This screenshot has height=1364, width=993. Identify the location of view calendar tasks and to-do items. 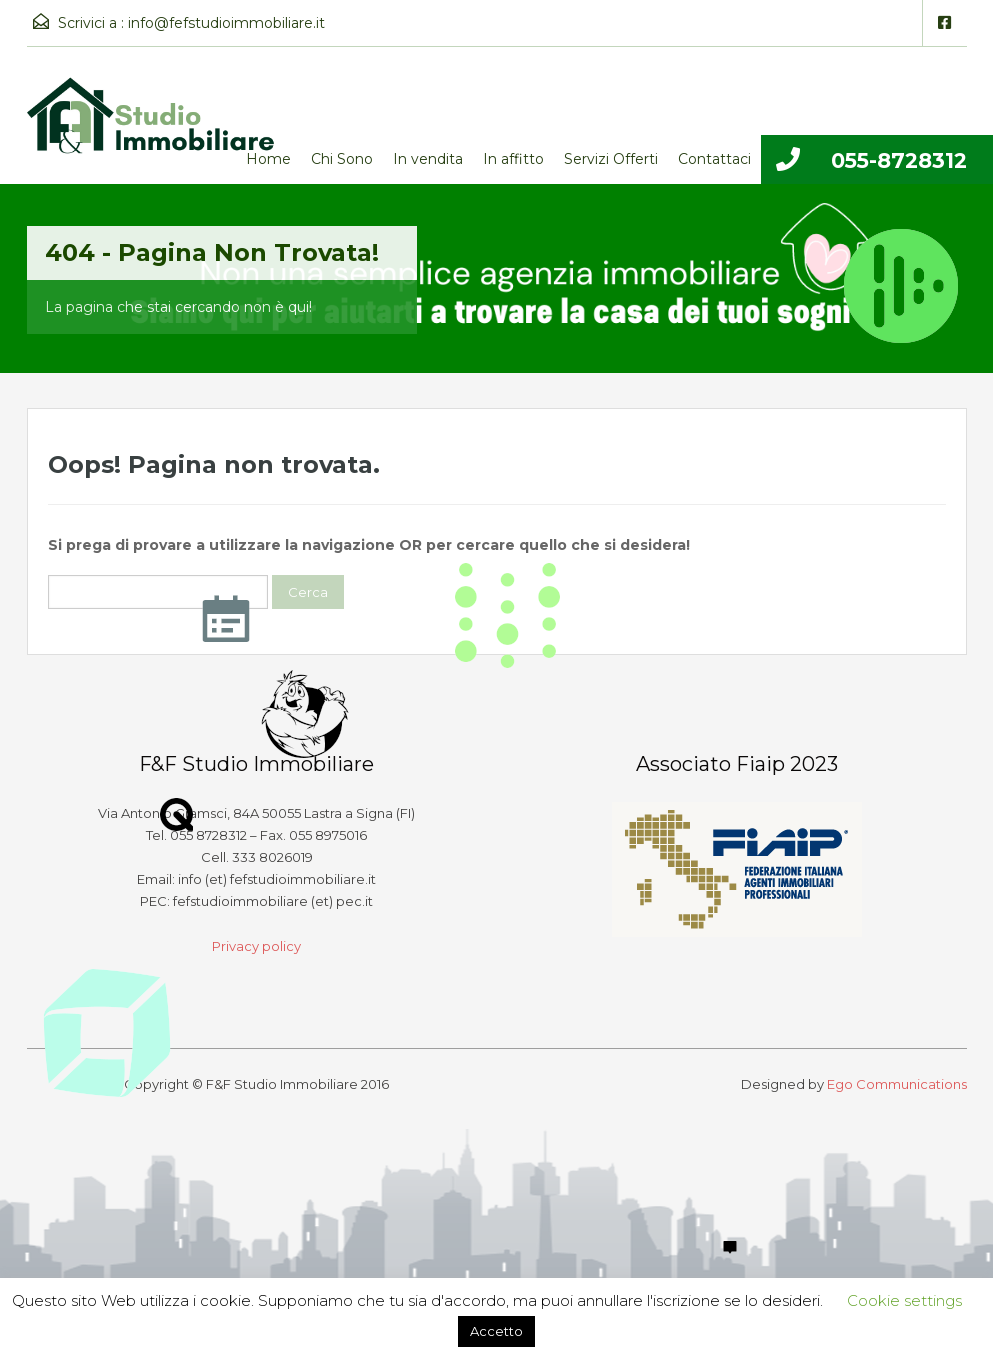
(226, 621).